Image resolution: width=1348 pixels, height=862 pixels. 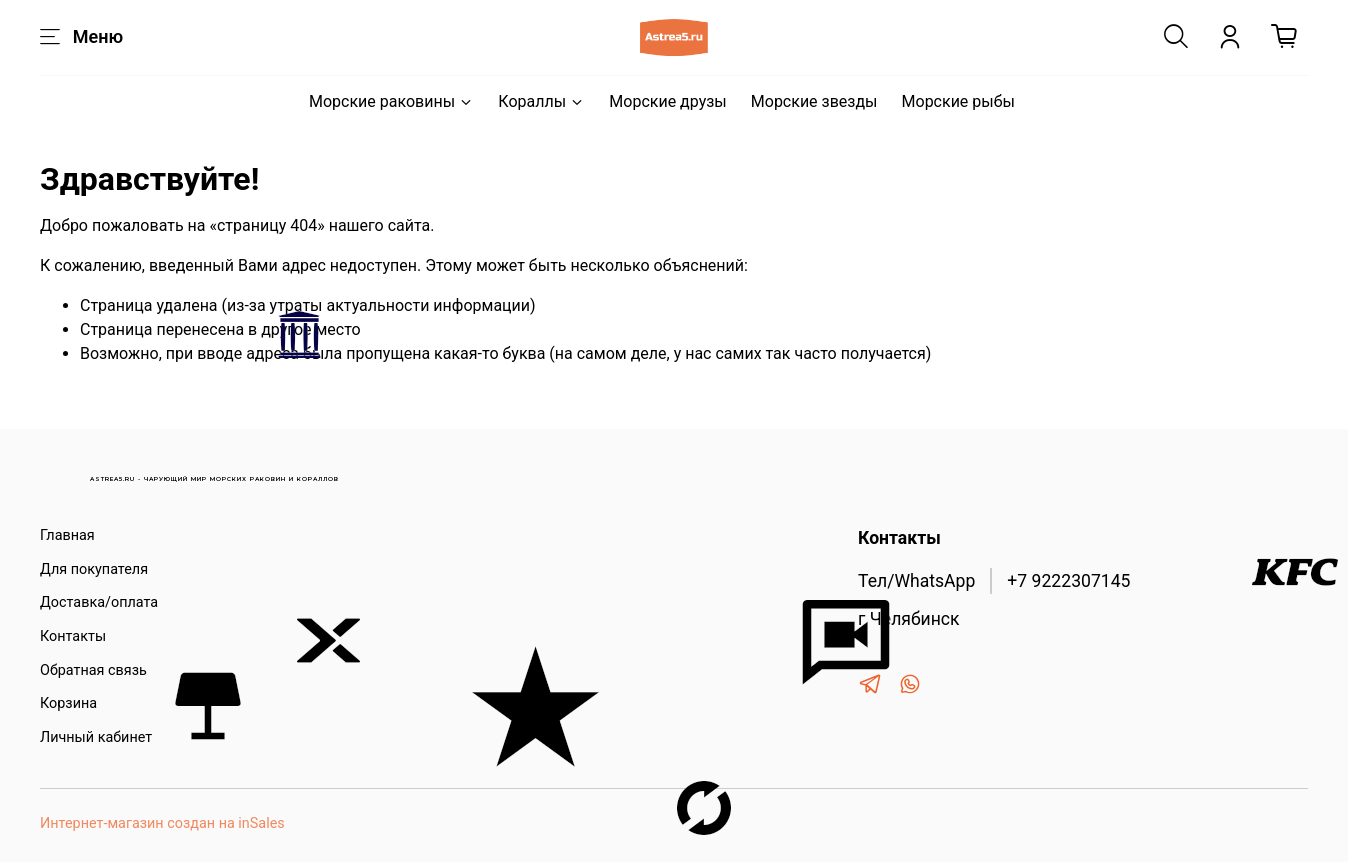 I want to click on start a video chat conversation, so click(x=846, y=639).